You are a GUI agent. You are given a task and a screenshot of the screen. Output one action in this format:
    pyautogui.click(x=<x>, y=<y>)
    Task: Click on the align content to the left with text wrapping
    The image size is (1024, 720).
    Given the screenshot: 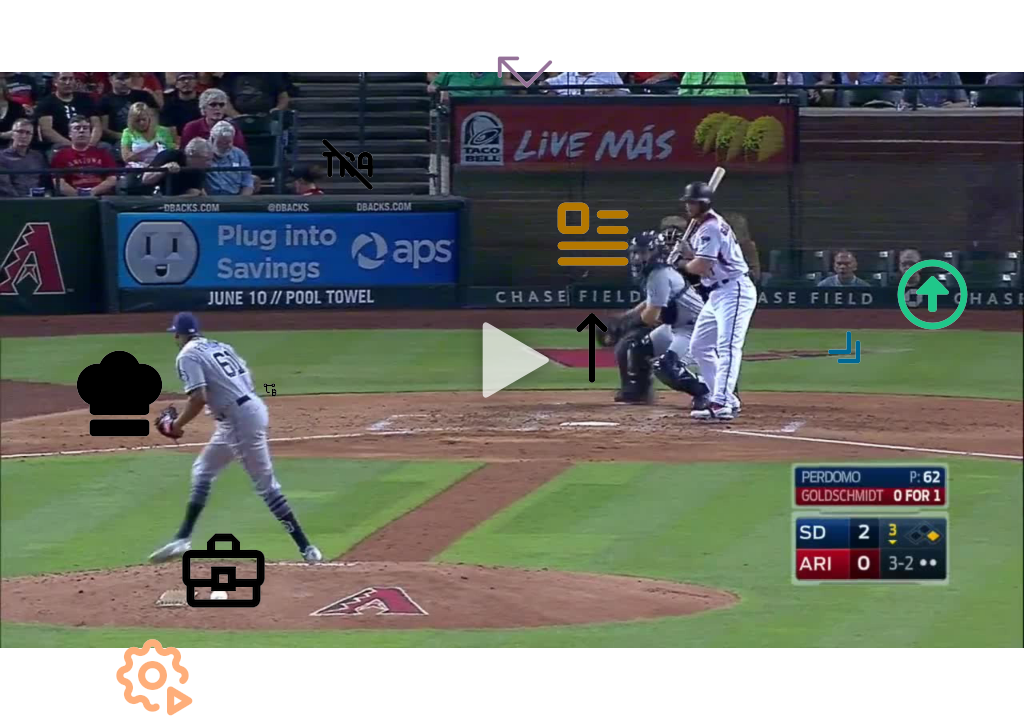 What is the action you would take?
    pyautogui.click(x=593, y=234)
    